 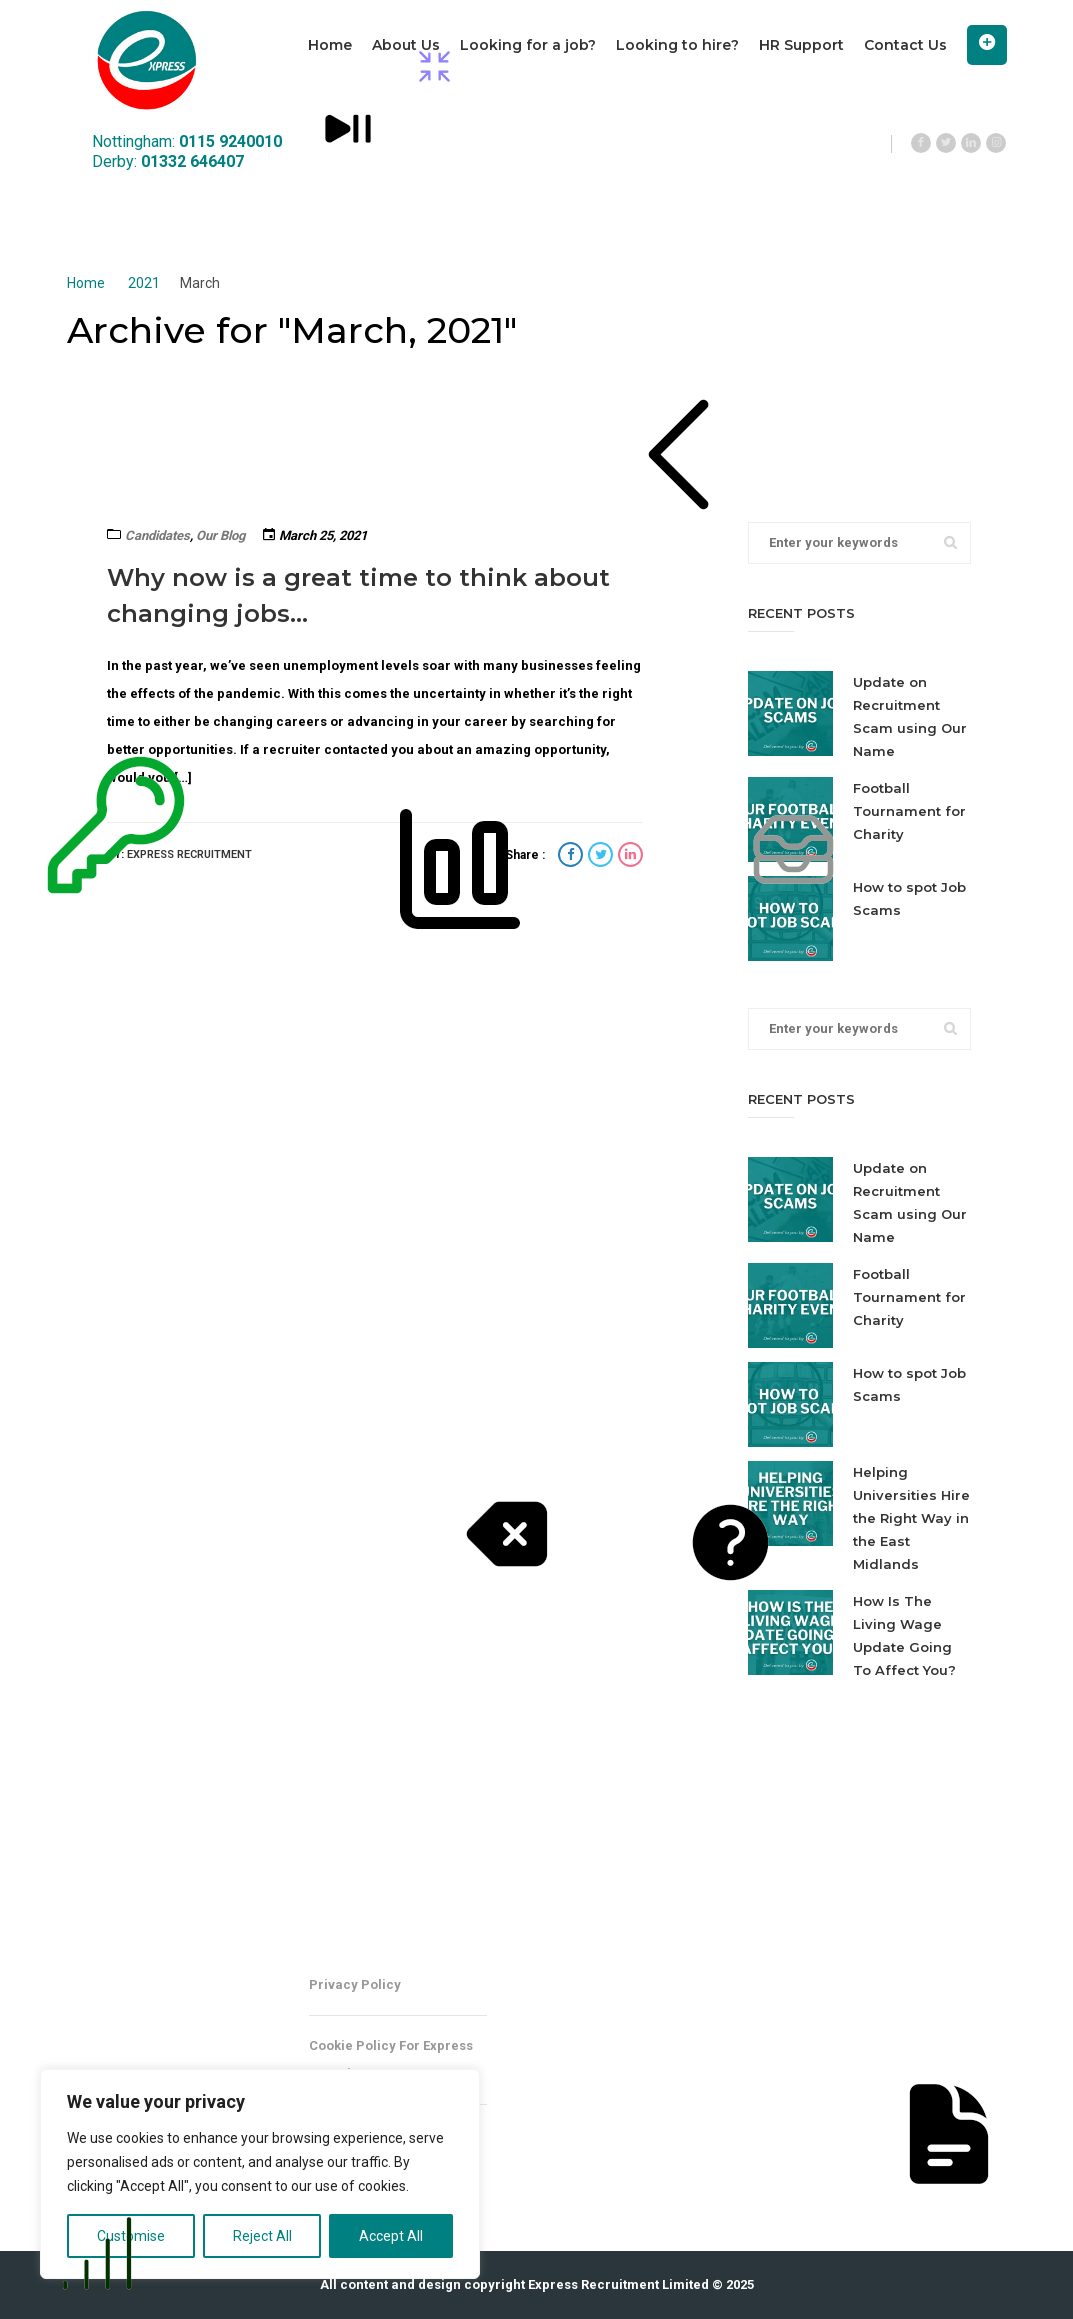 What do you see at coordinates (678, 454) in the screenshot?
I see `go back to the previous screen` at bounding box center [678, 454].